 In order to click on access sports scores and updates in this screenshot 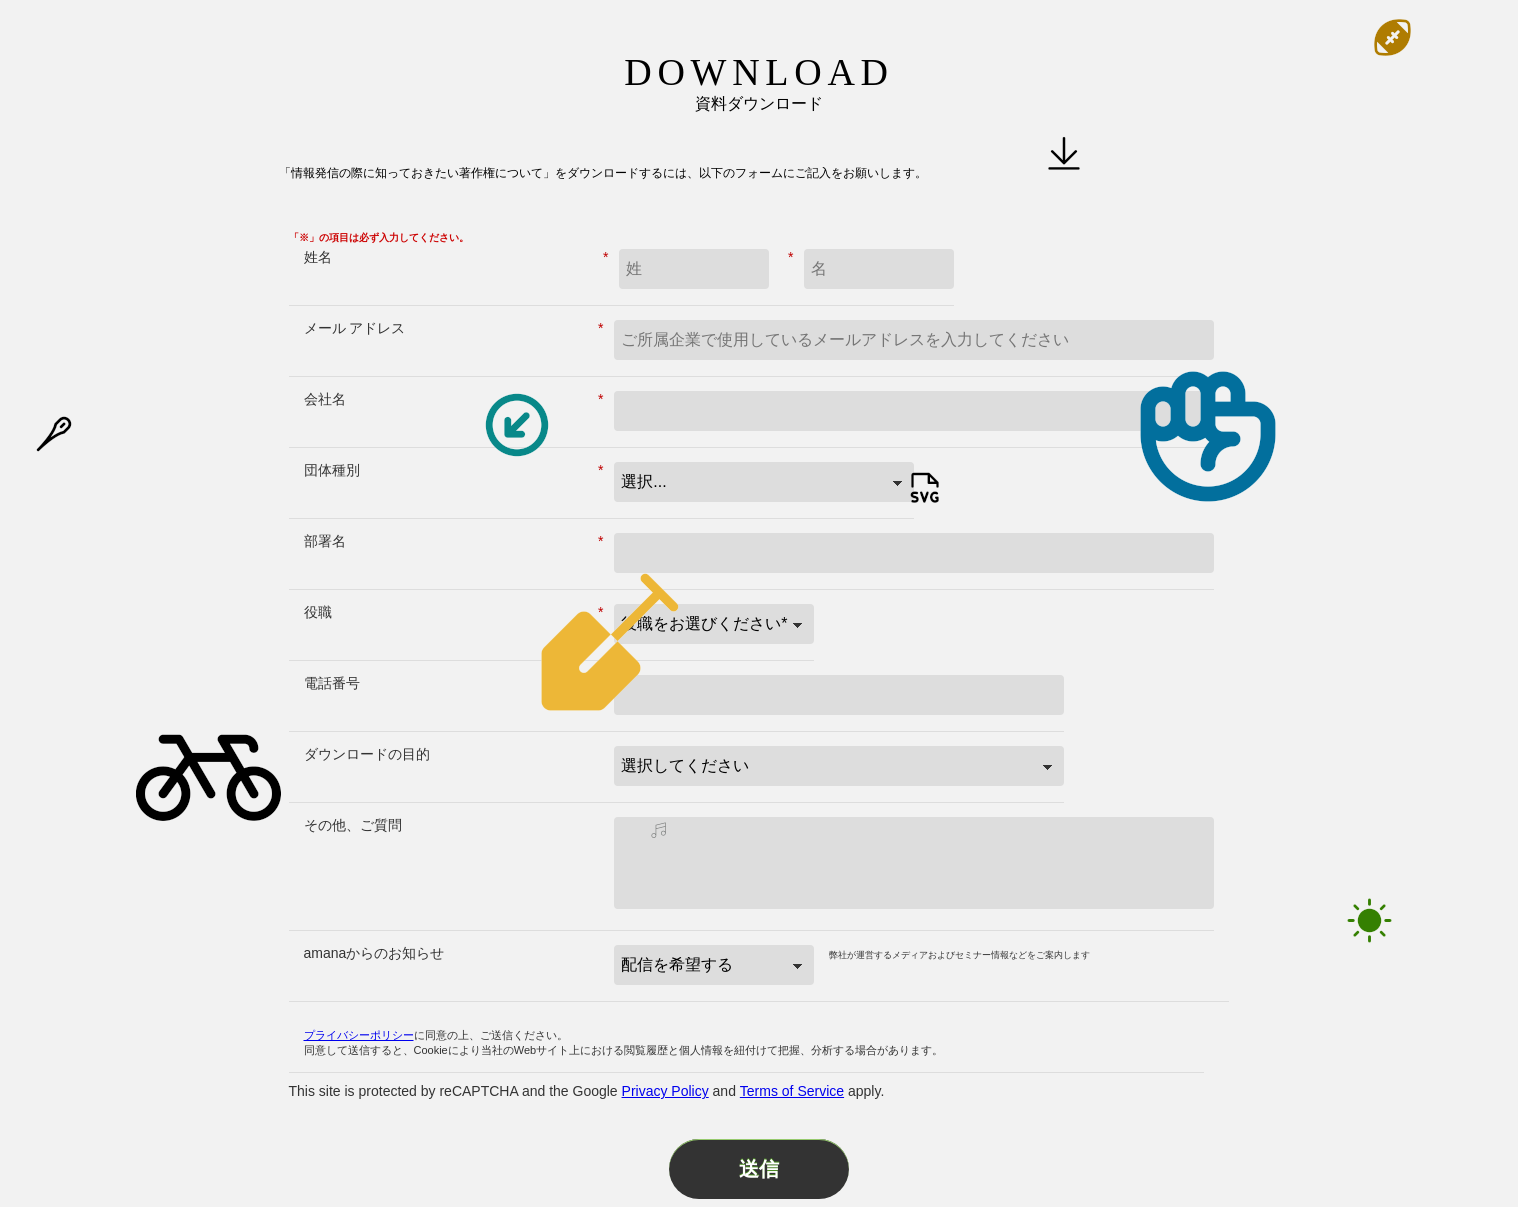, I will do `click(1392, 37)`.